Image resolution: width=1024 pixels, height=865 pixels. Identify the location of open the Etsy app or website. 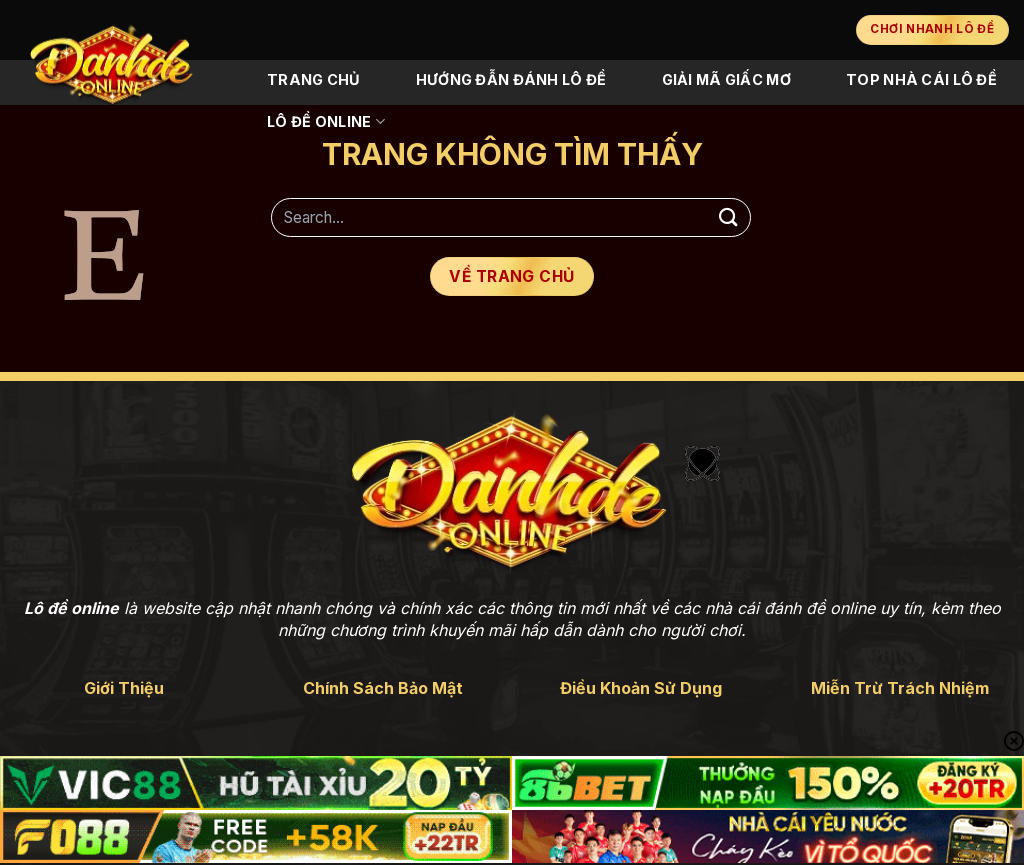
(104, 255).